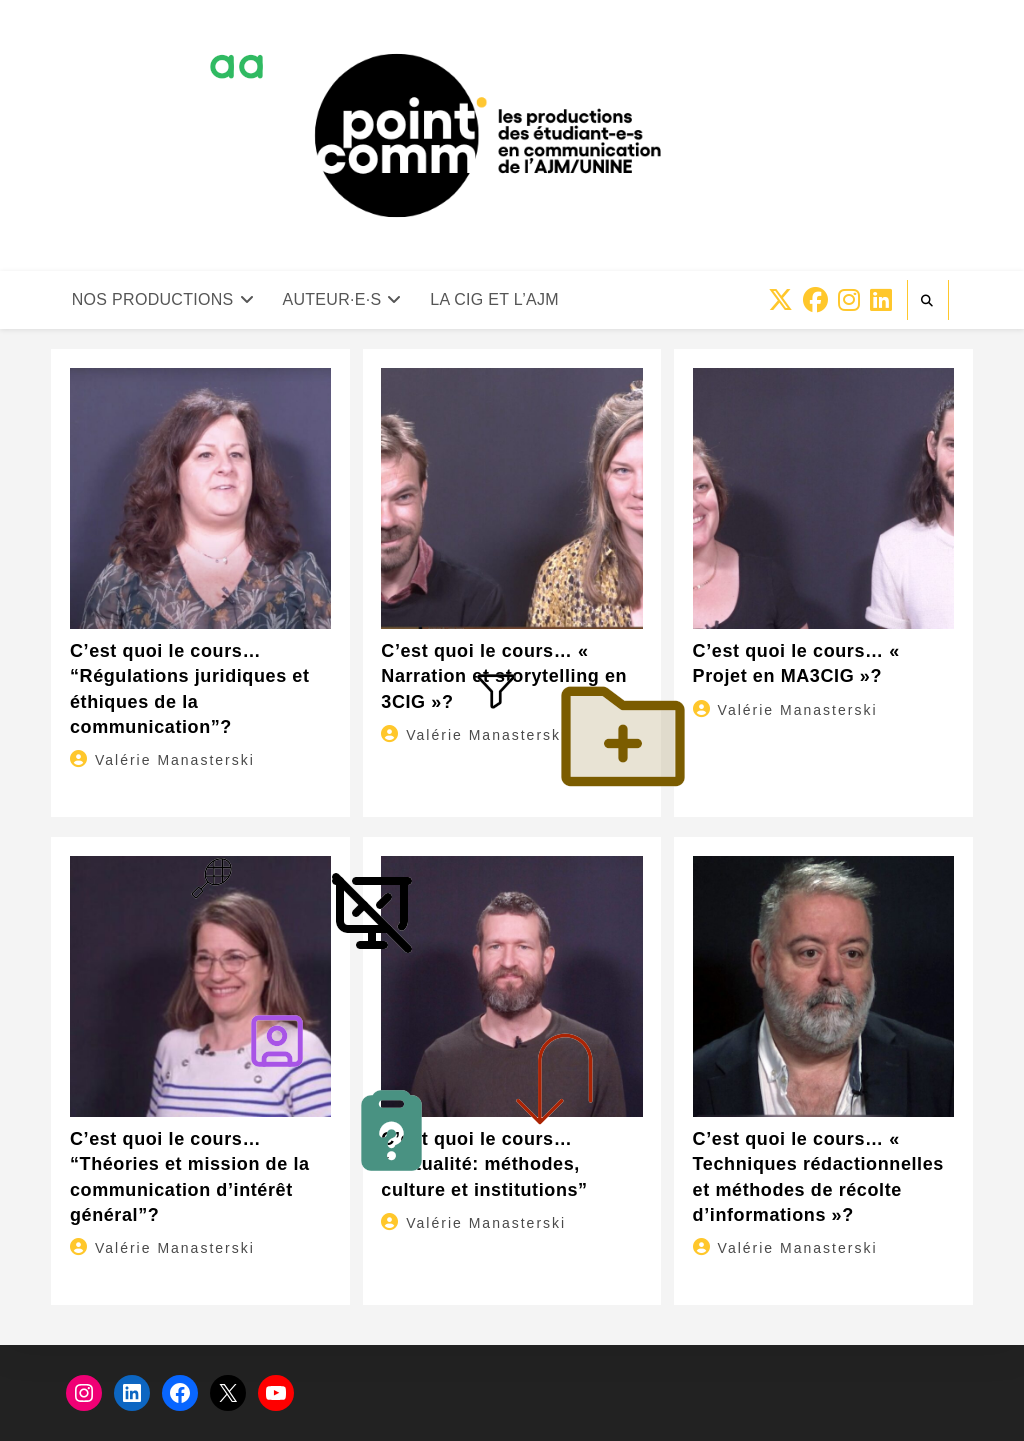 The width and height of the screenshot is (1024, 1441). Describe the element at coordinates (623, 734) in the screenshot. I see `create a new folder` at that location.